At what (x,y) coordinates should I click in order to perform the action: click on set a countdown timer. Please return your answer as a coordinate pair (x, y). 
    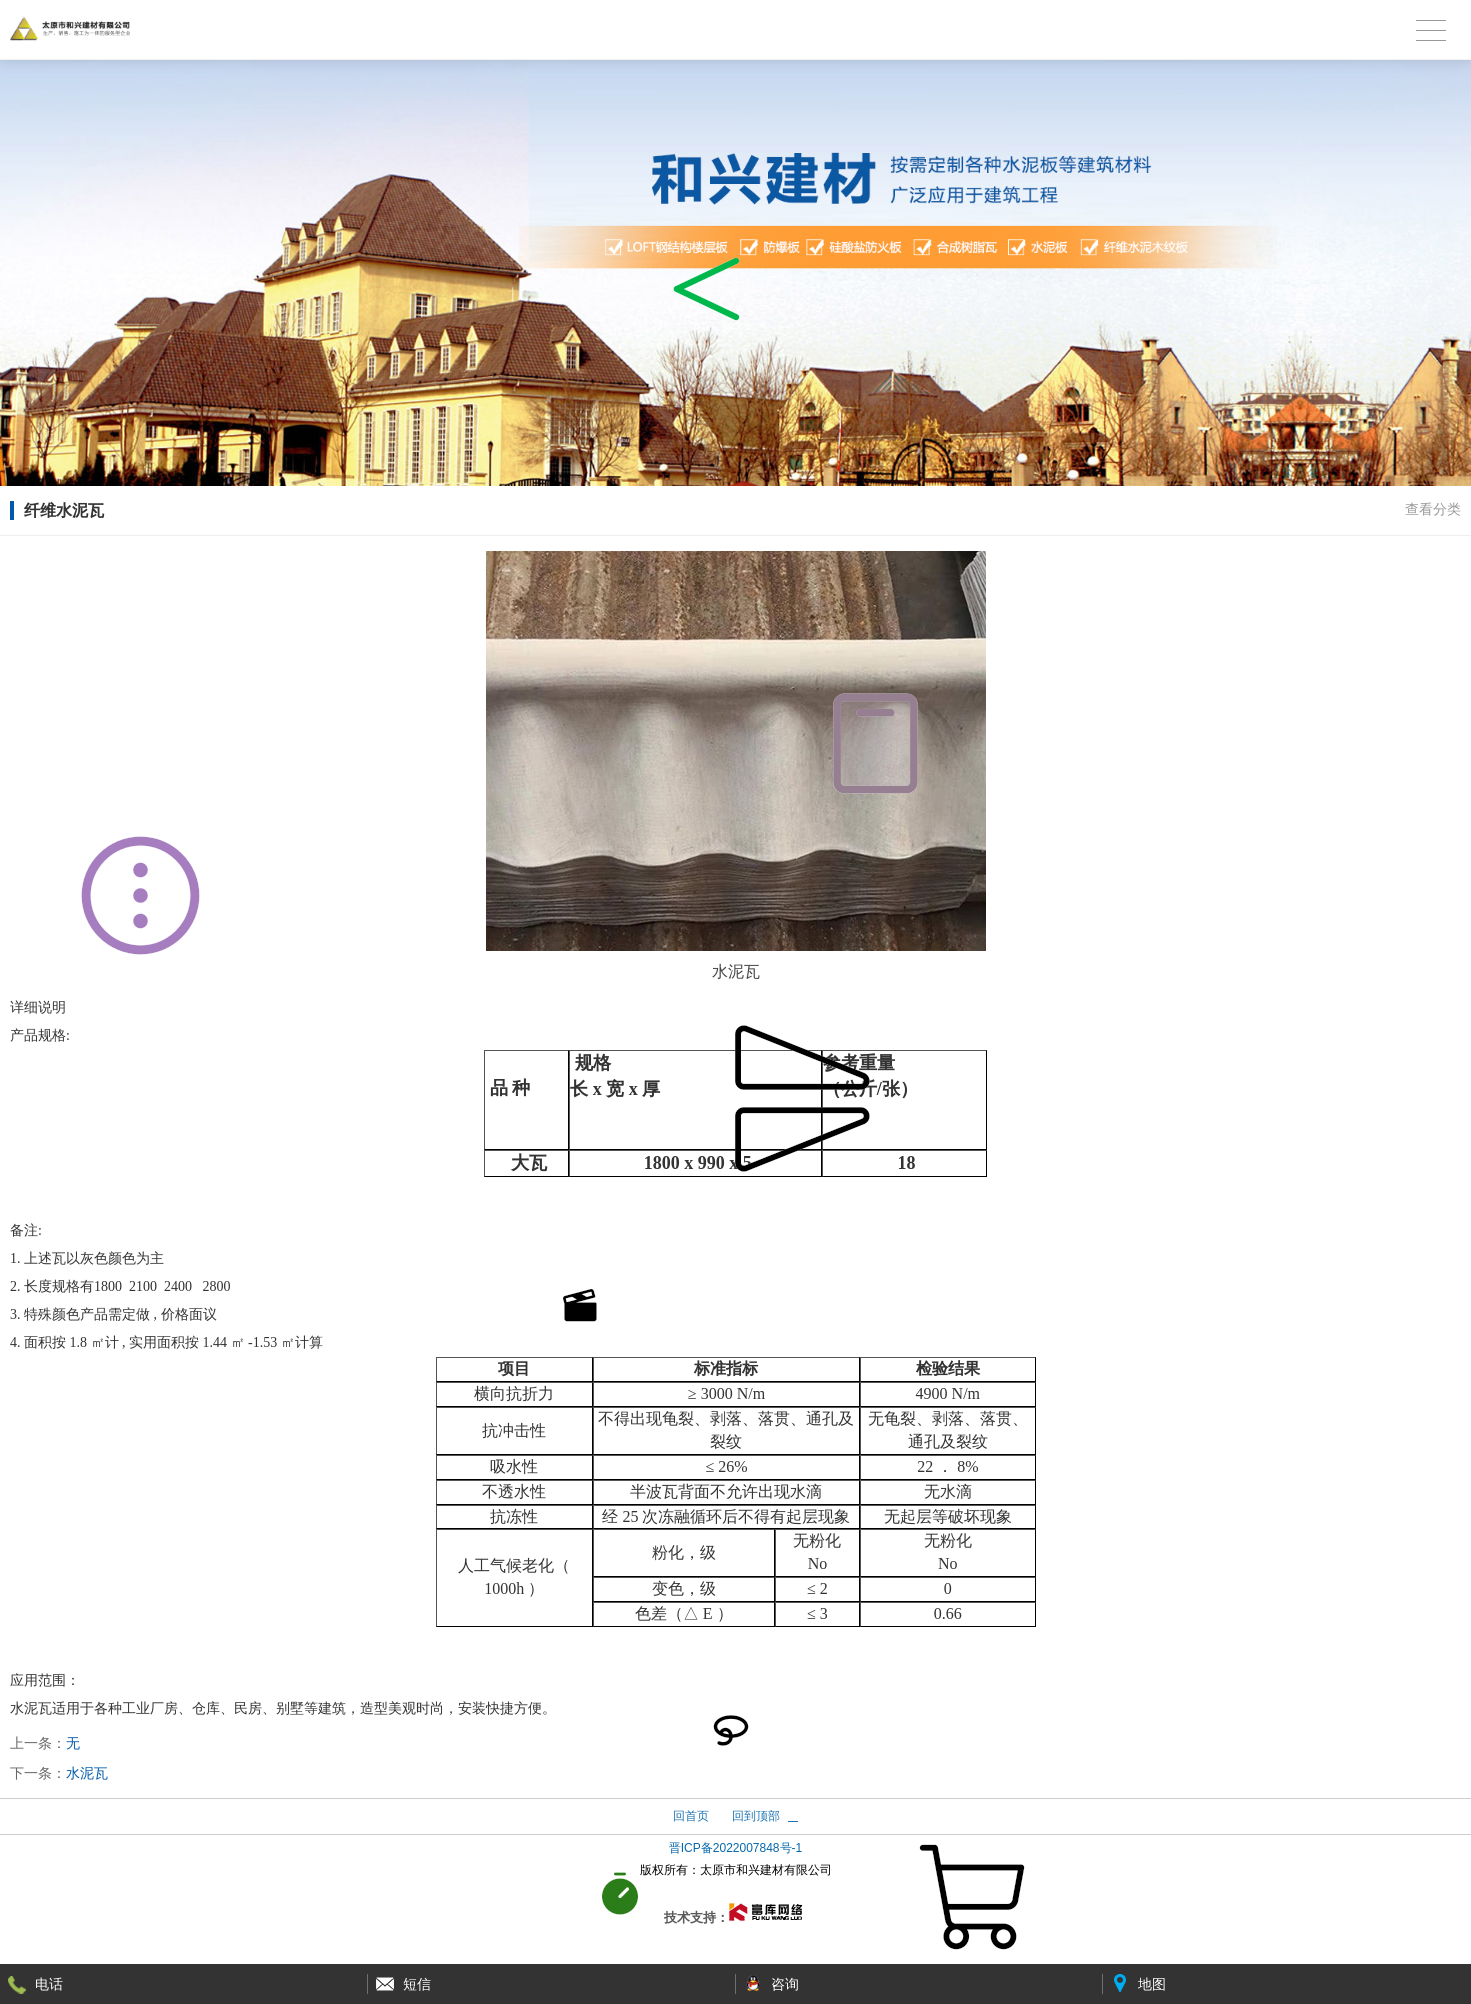
    Looking at the image, I should click on (620, 1895).